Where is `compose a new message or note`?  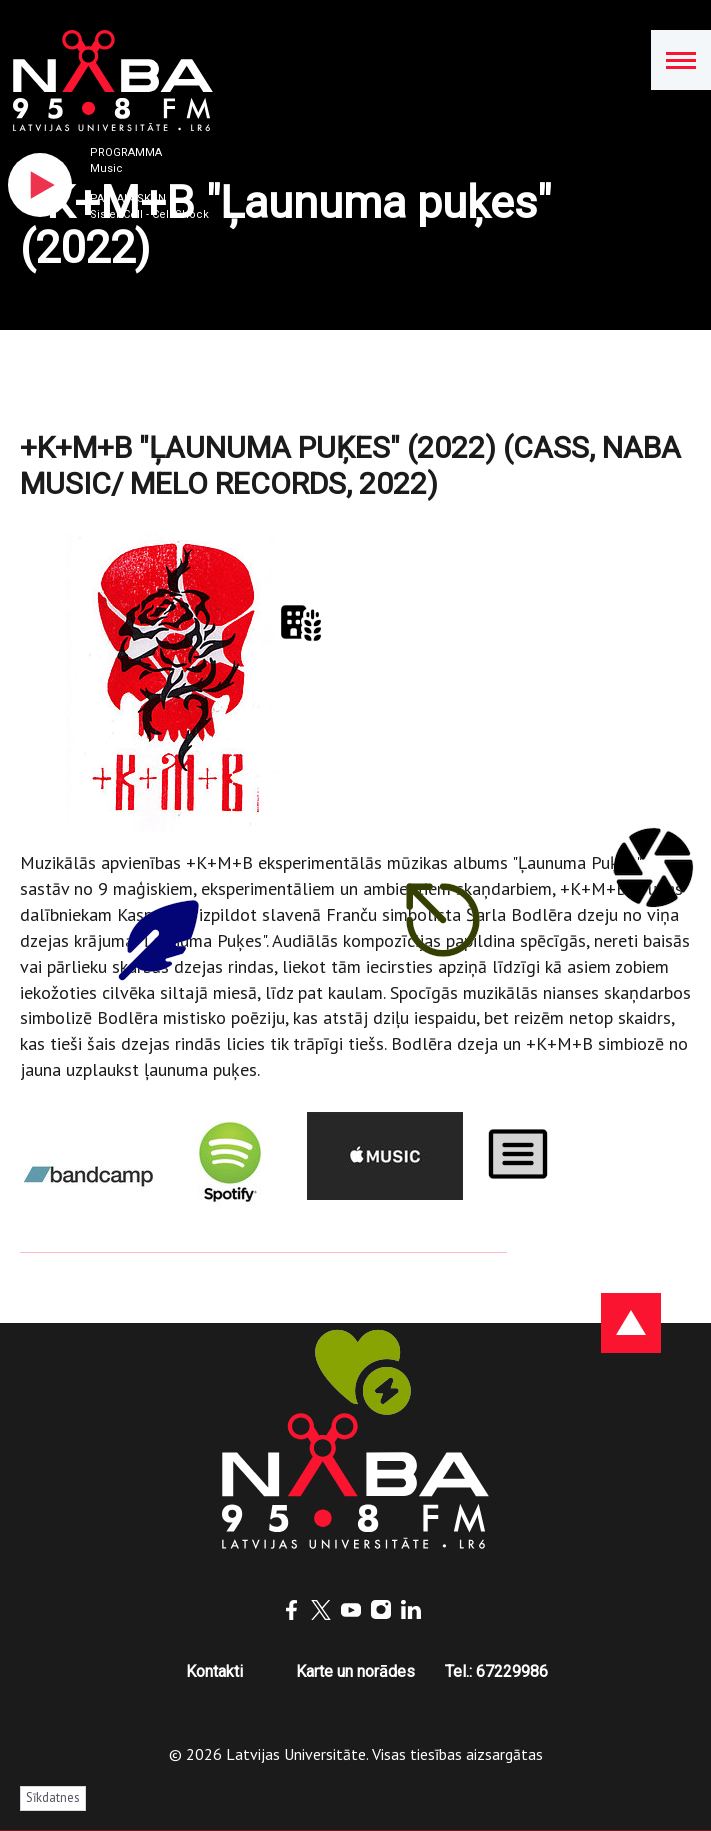
compose a new message or note is located at coordinates (158, 941).